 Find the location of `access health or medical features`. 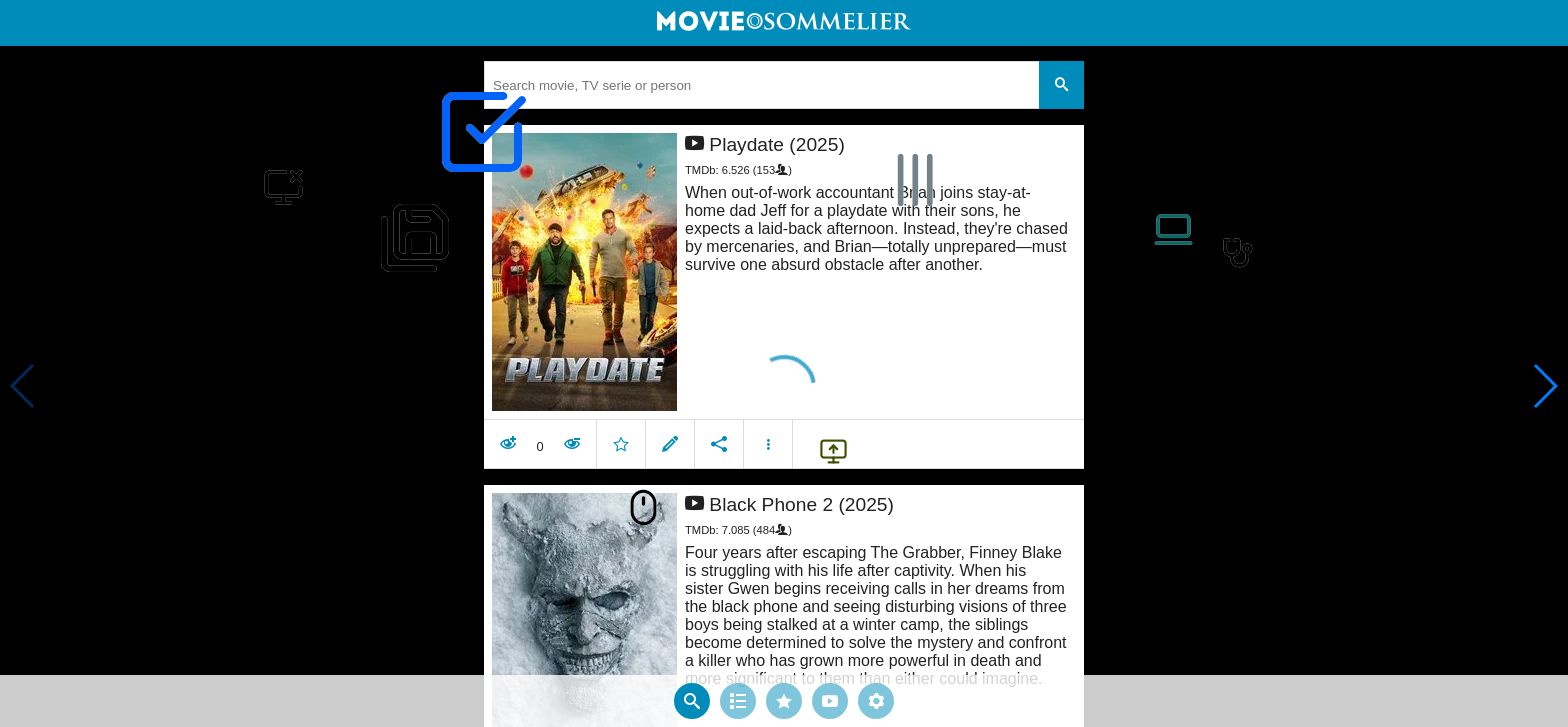

access health or medical features is located at coordinates (1237, 252).